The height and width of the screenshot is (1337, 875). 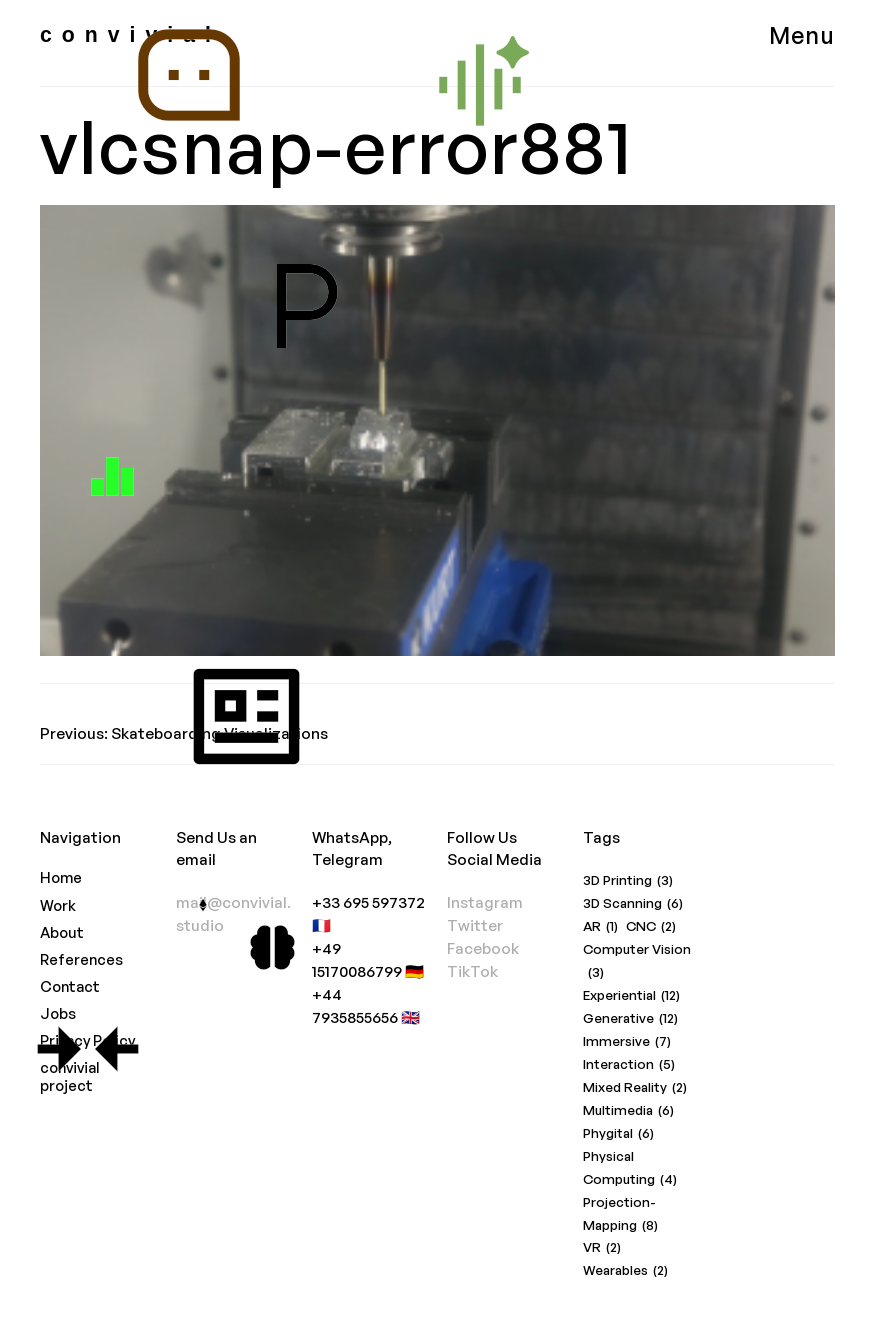 What do you see at coordinates (203, 905) in the screenshot?
I see `ethereum cryptocurrency logo` at bounding box center [203, 905].